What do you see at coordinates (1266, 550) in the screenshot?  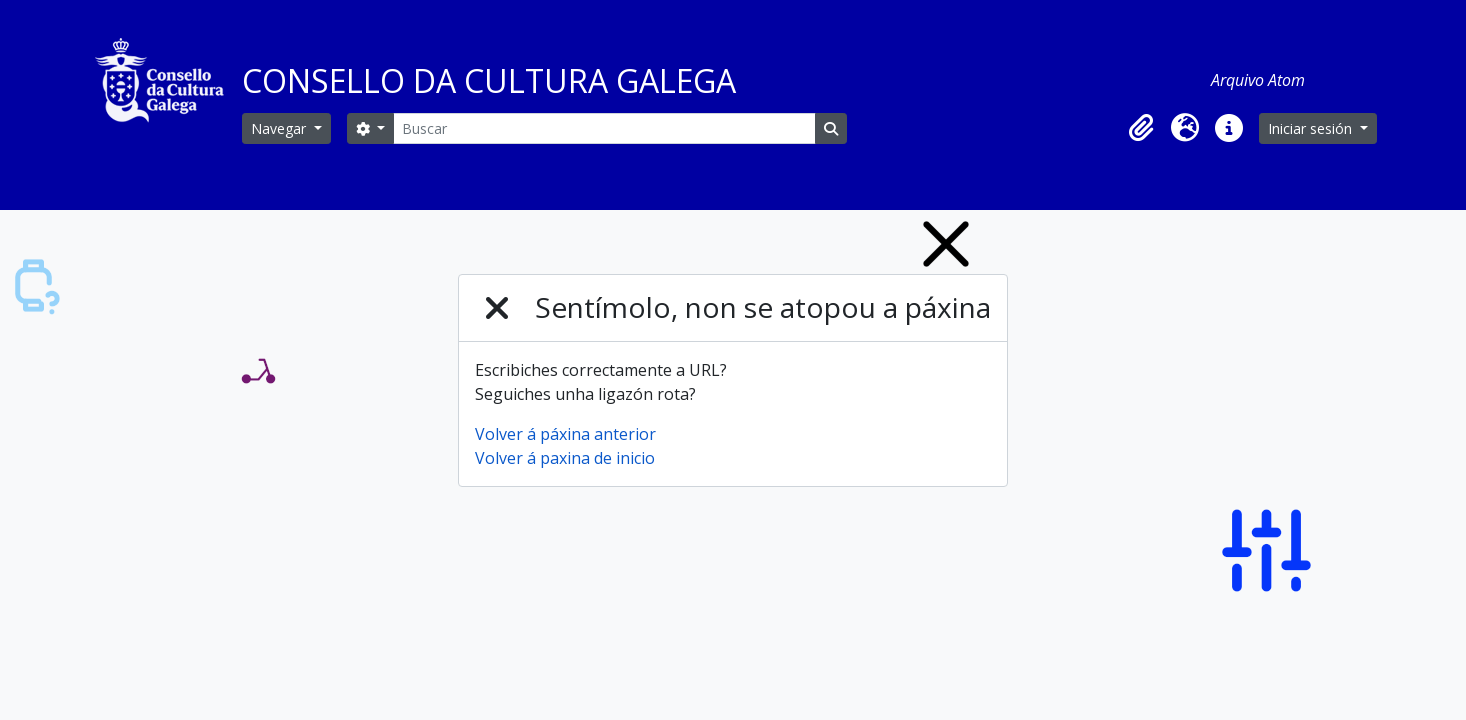 I see `adjust settings or preferences` at bounding box center [1266, 550].